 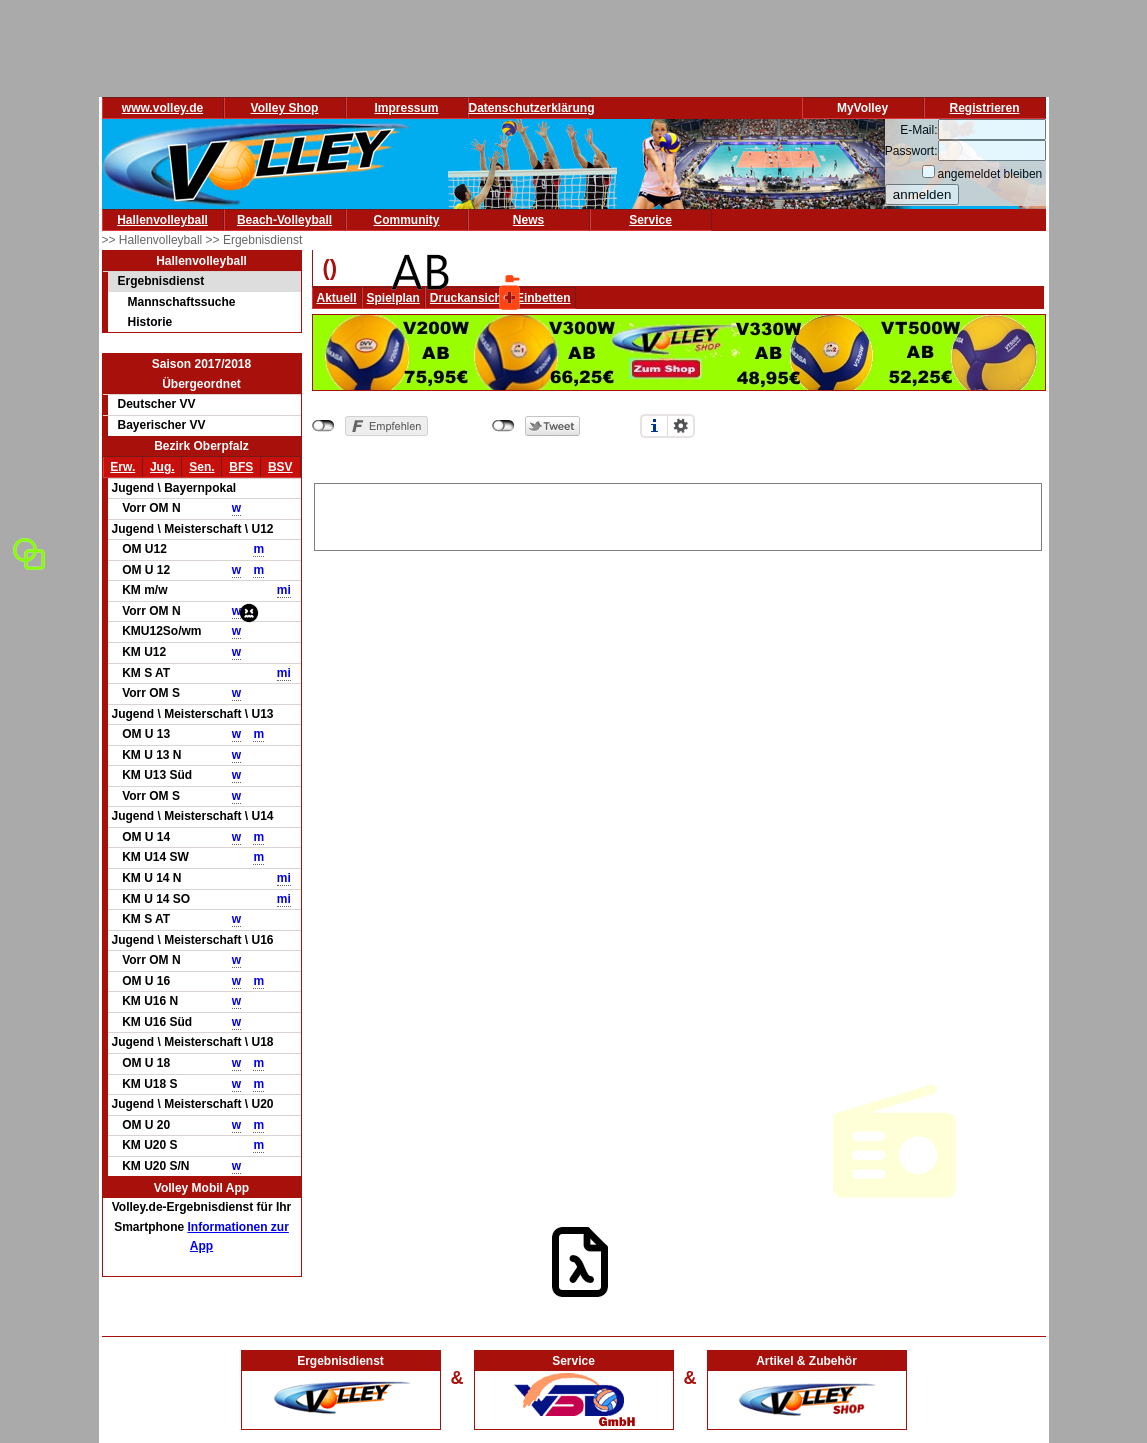 What do you see at coordinates (249, 613) in the screenshot?
I see `express frustration or anger reaction` at bounding box center [249, 613].